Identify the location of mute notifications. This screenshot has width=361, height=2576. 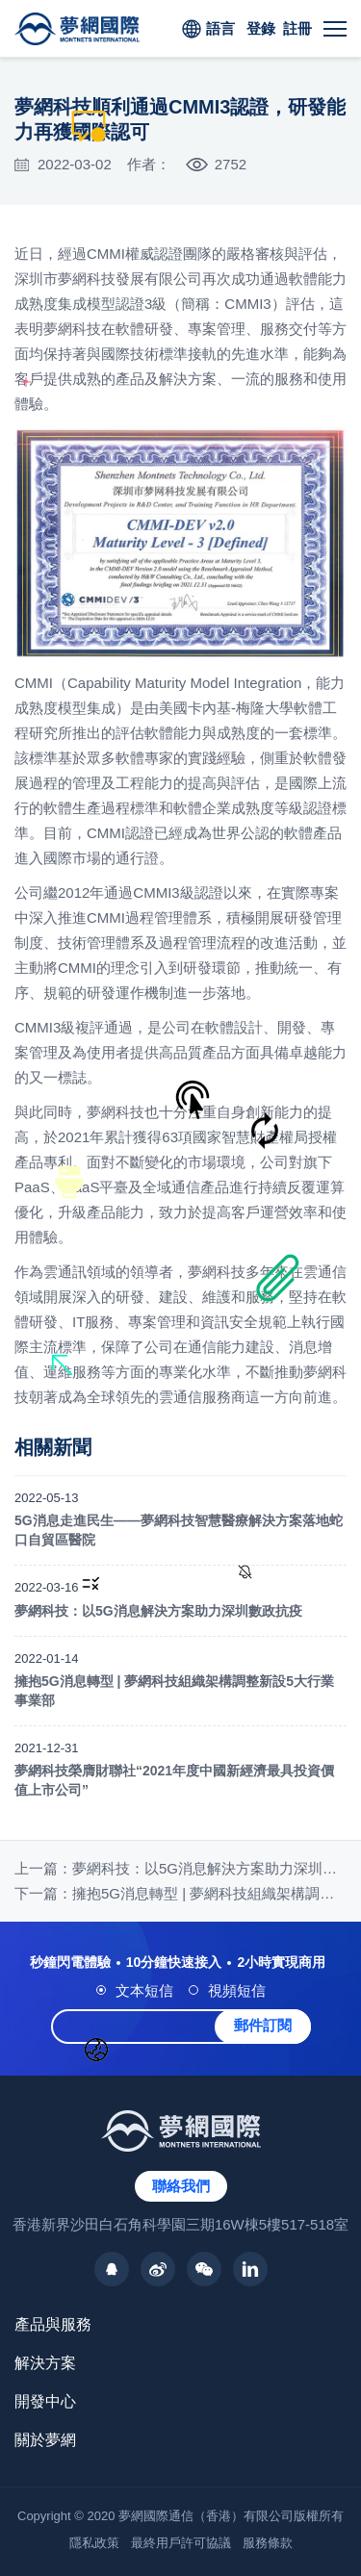
(245, 1571).